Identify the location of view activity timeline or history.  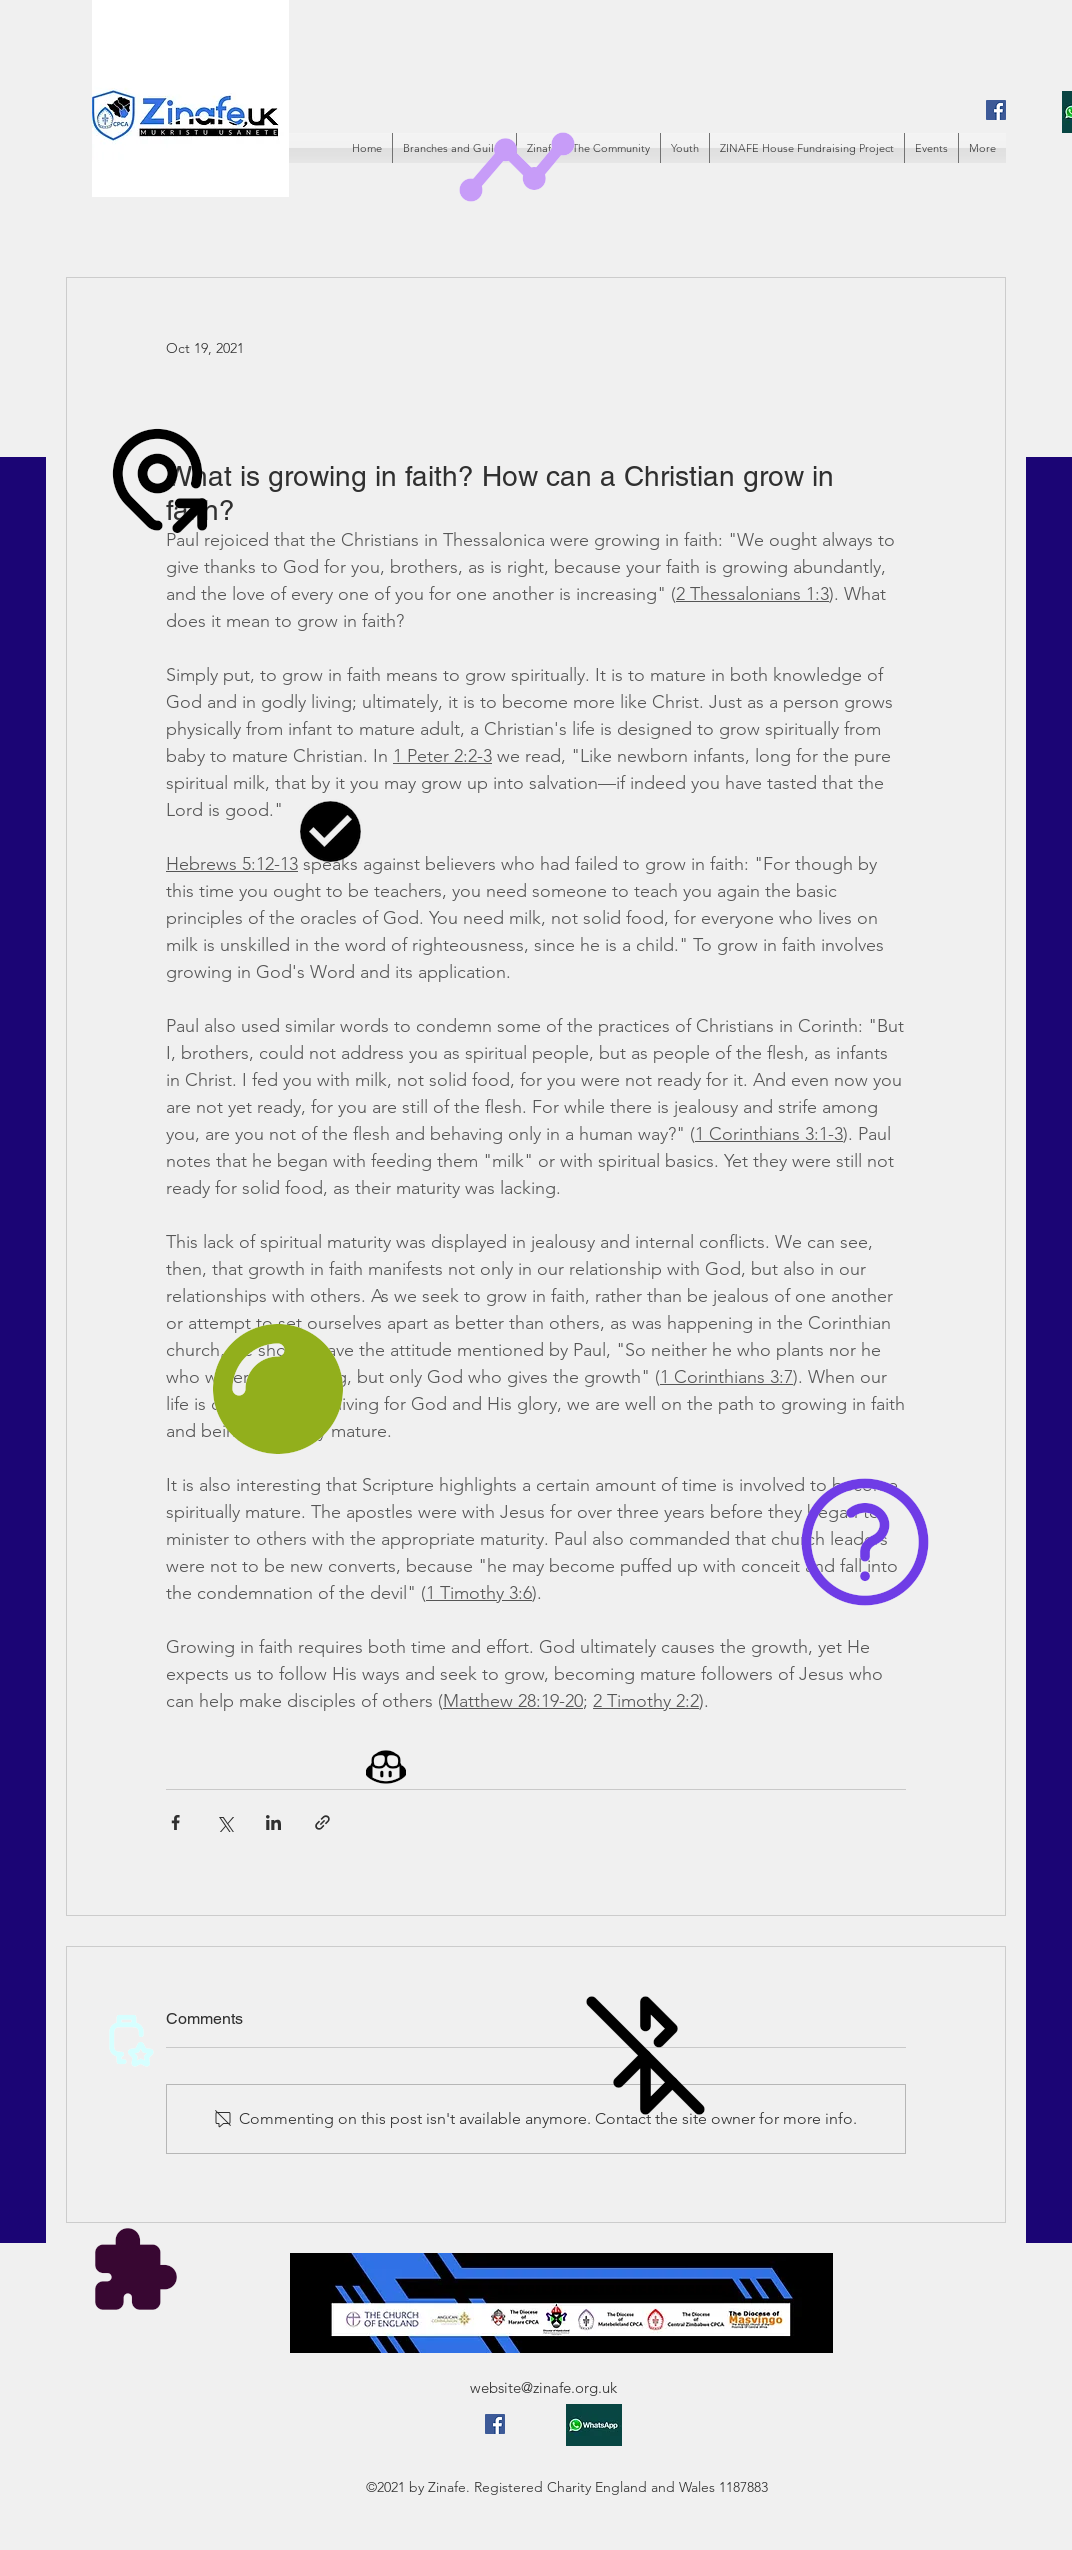
(517, 167).